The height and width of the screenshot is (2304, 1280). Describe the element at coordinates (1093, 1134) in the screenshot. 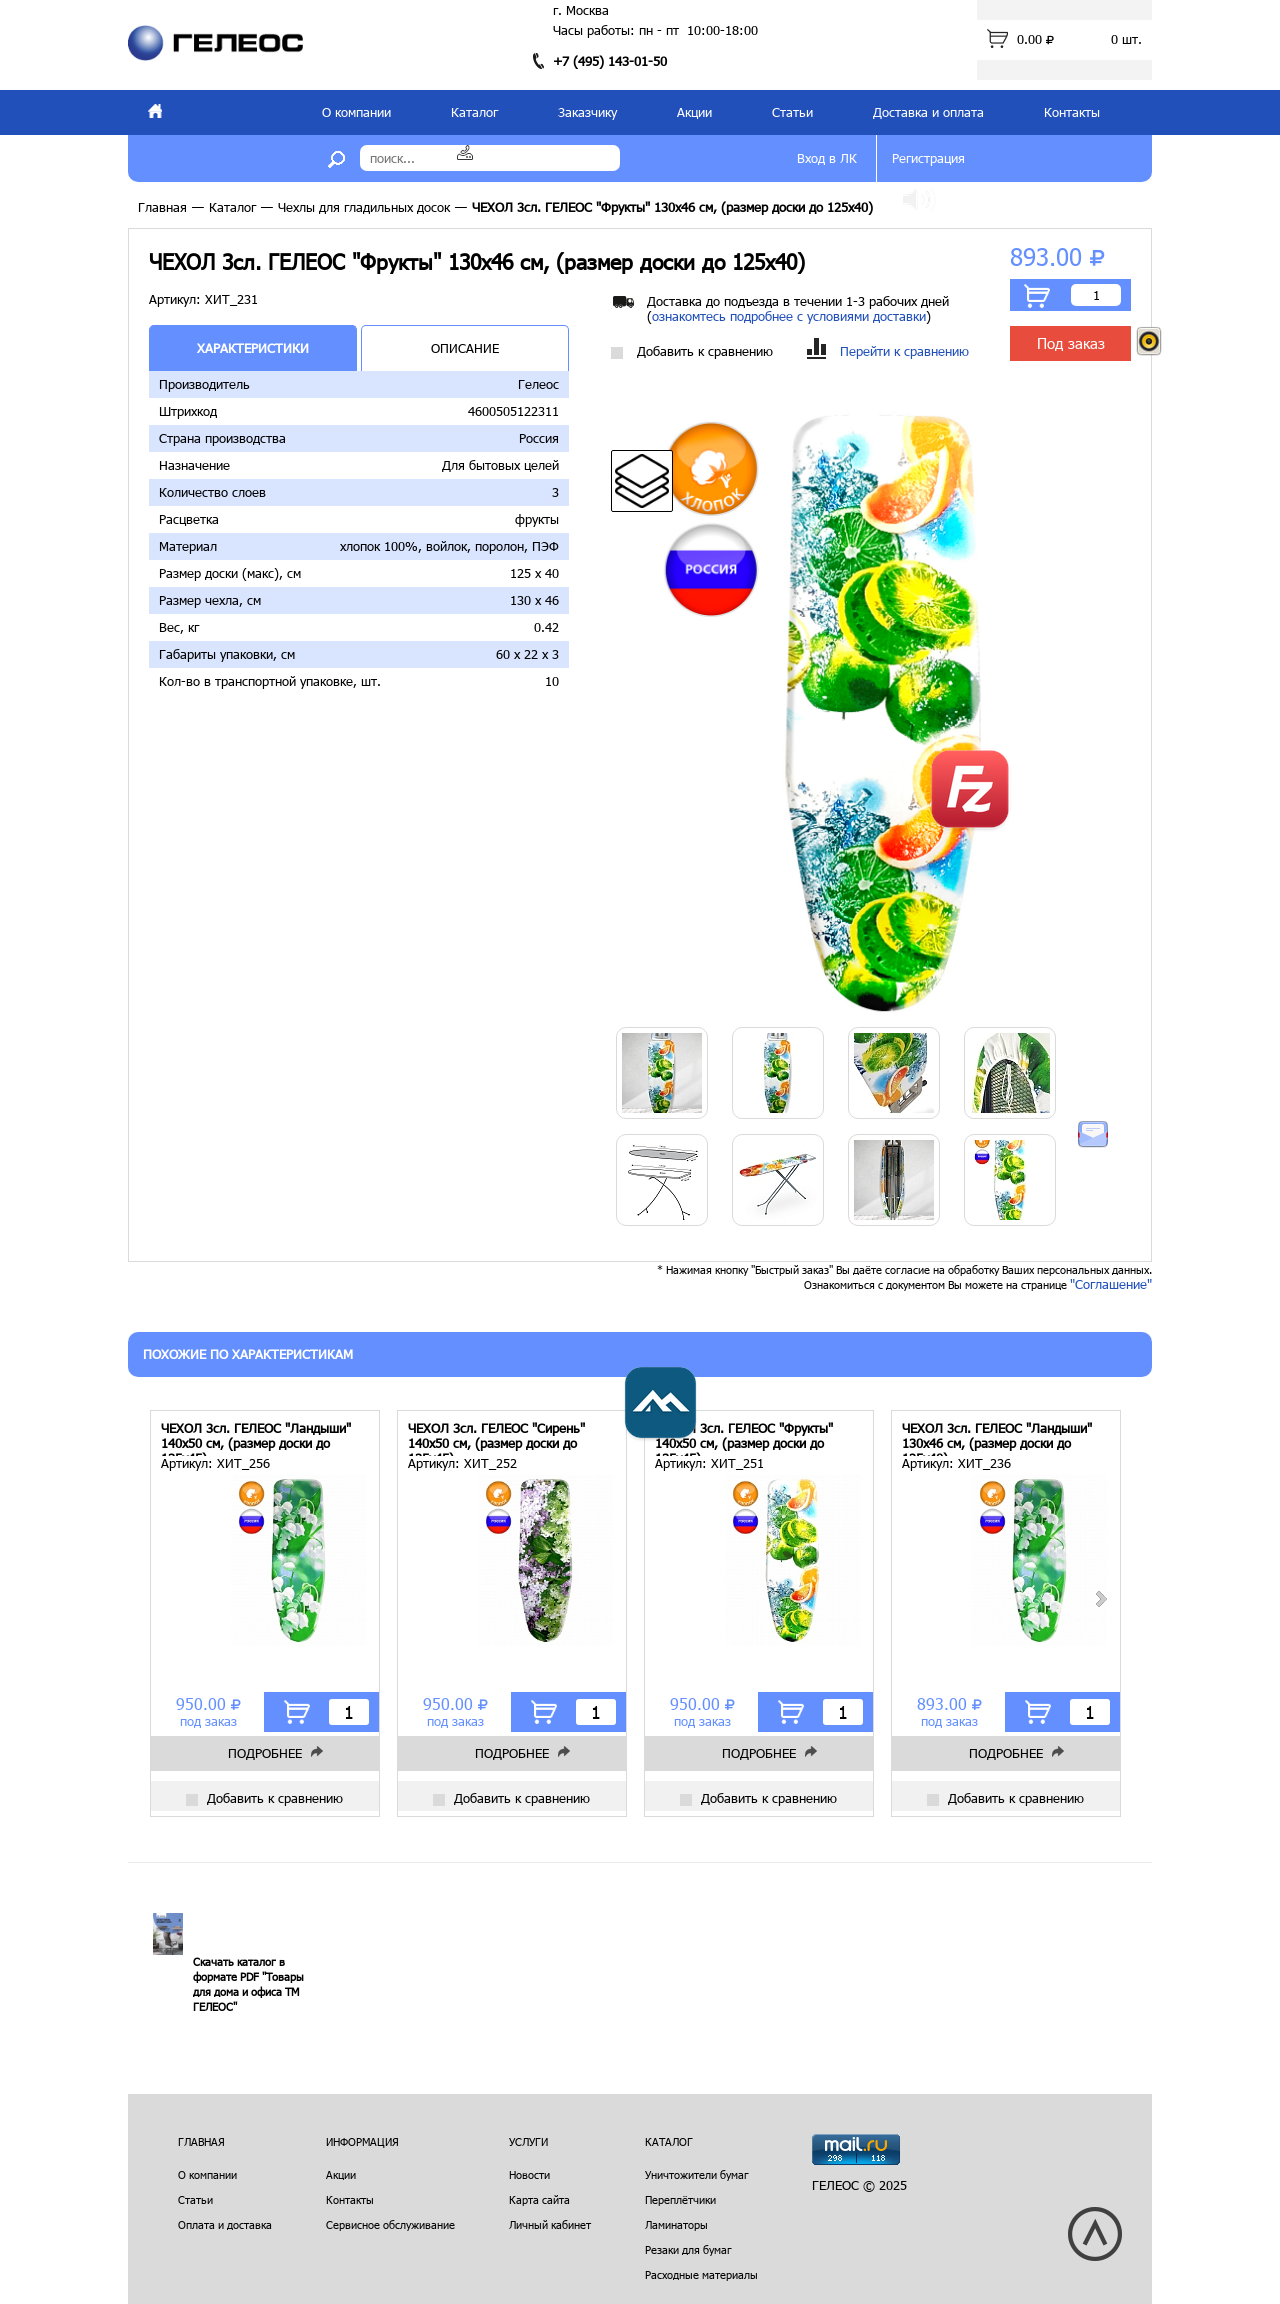

I see `open the mail application` at that location.